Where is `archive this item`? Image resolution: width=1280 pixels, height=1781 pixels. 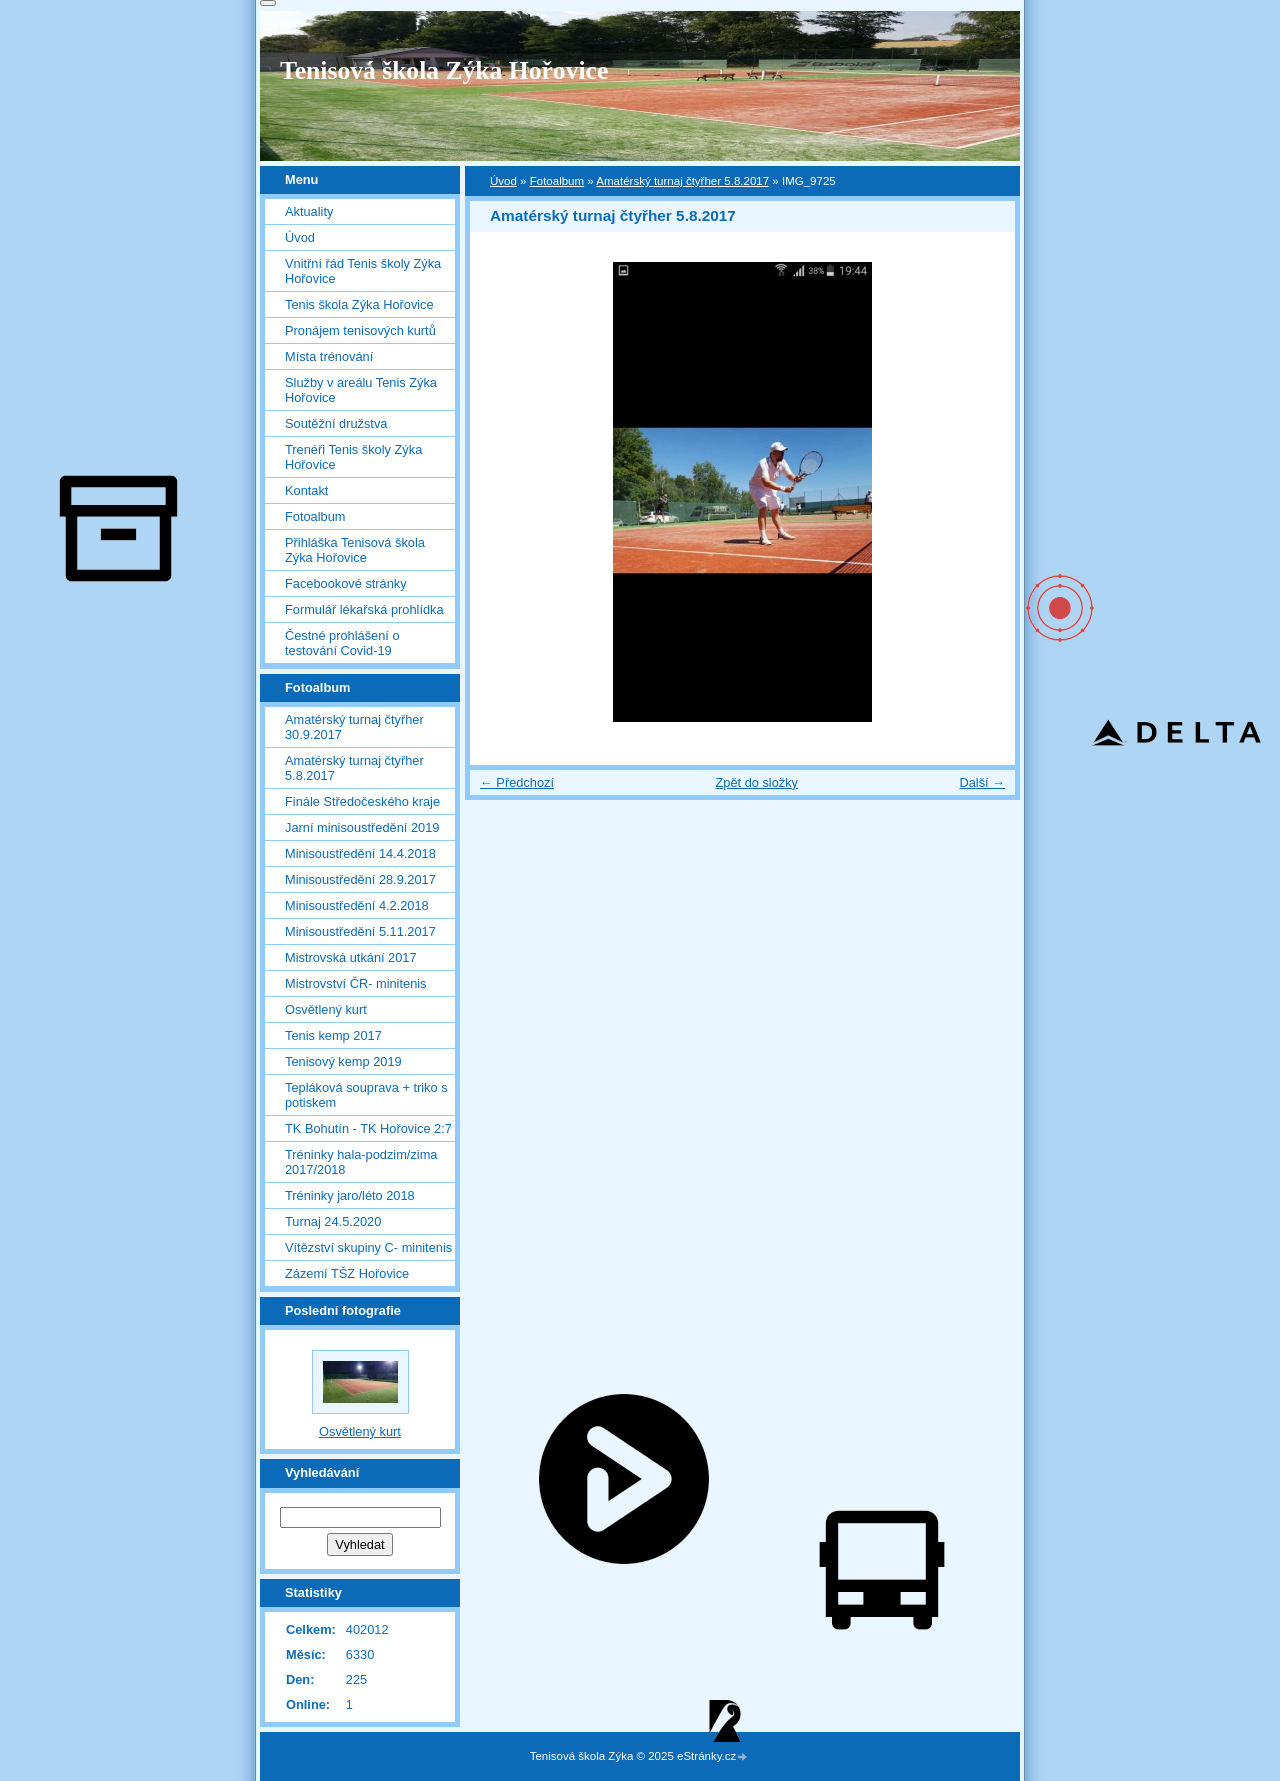 archive this item is located at coordinates (118, 528).